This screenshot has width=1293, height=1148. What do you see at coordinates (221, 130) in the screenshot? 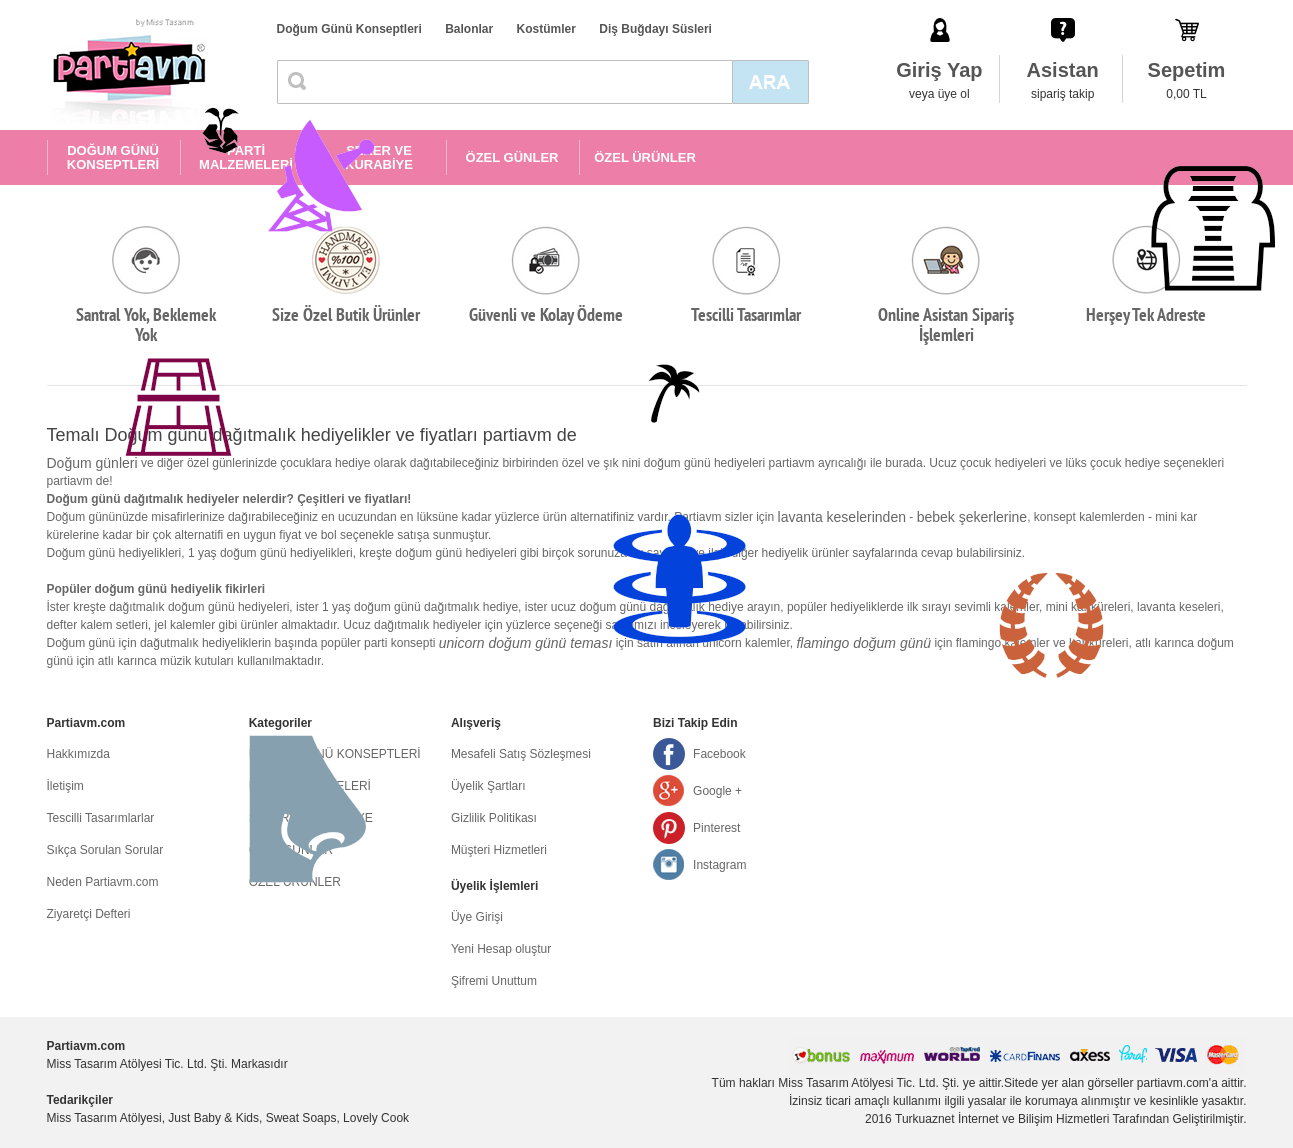
I see `plant a seed or start growing crops` at bounding box center [221, 130].